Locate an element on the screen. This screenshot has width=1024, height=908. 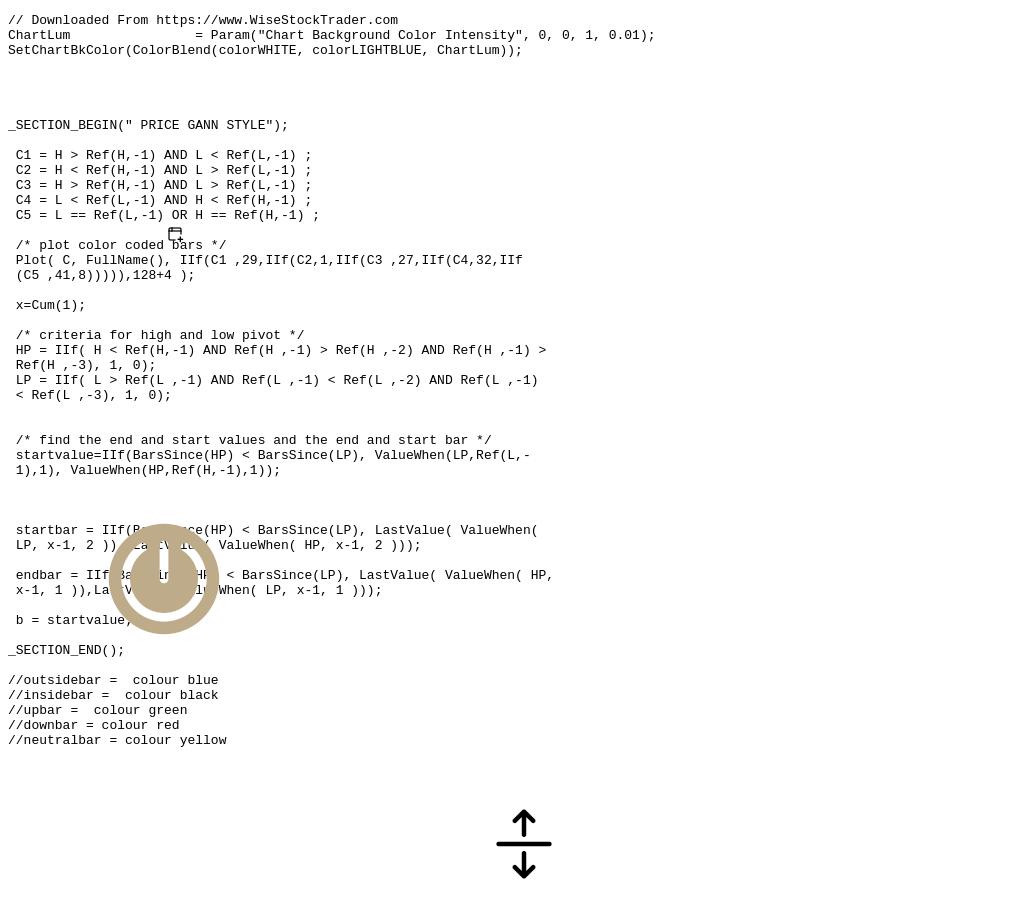
open a new browser tab is located at coordinates (175, 234).